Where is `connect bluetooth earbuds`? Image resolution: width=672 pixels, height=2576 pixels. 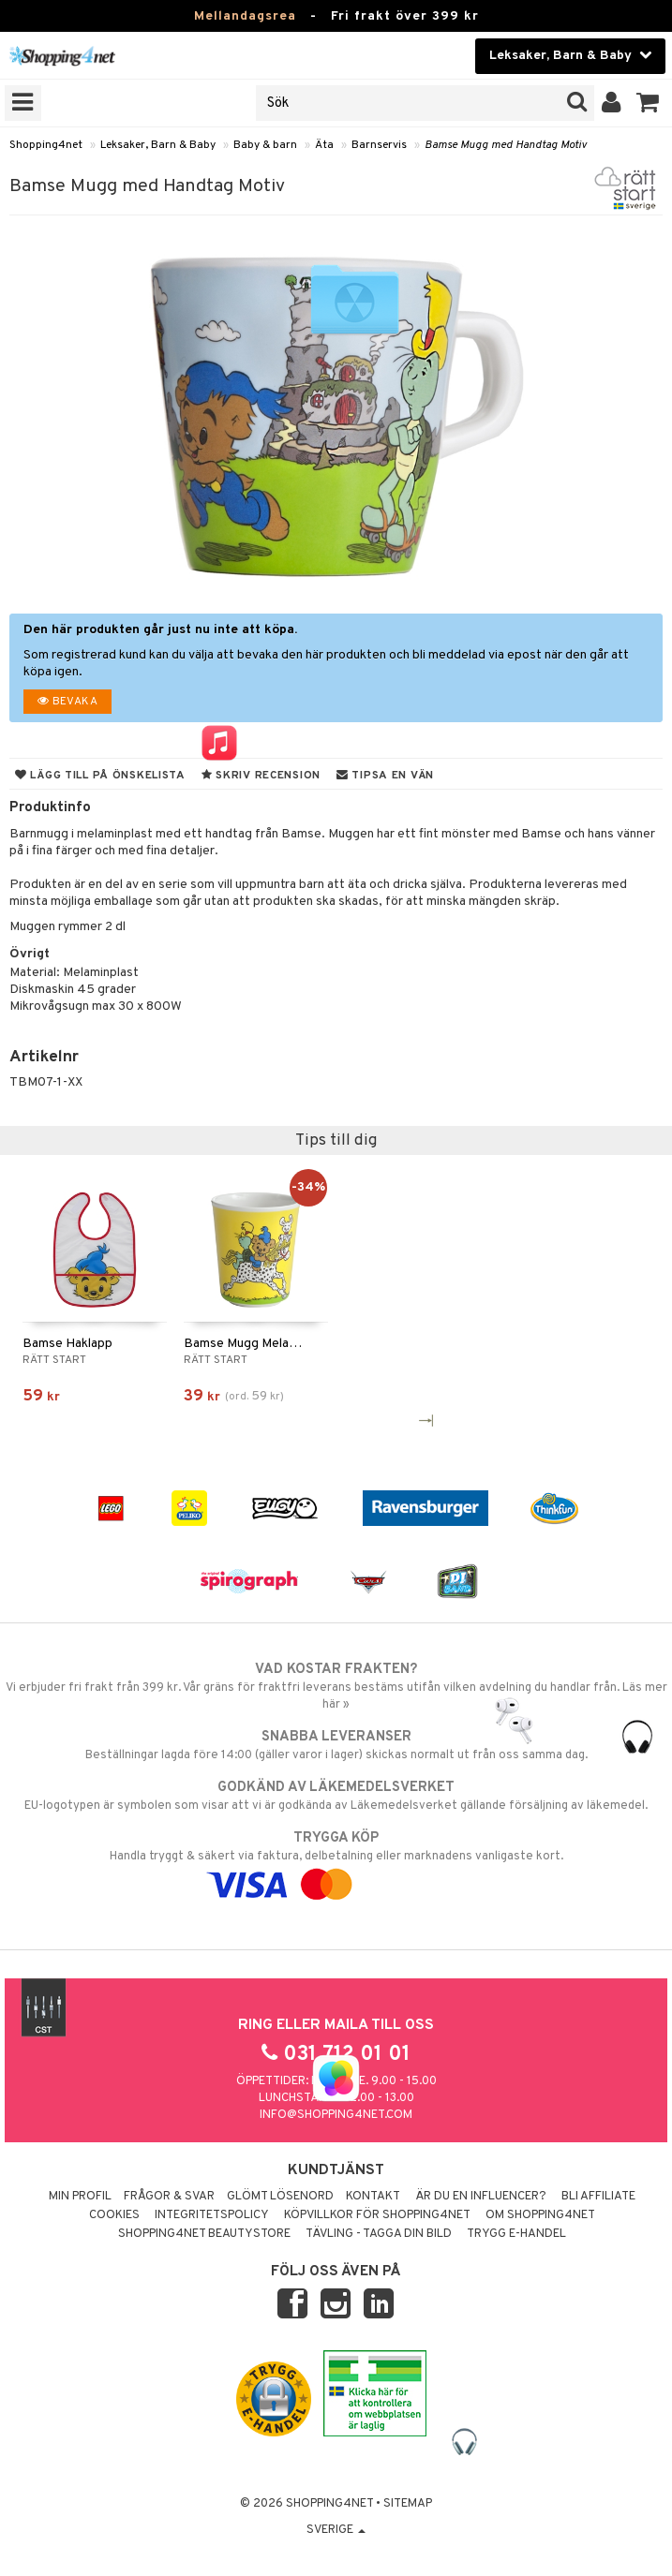
connect bluetooth earbuds is located at coordinates (514, 1721).